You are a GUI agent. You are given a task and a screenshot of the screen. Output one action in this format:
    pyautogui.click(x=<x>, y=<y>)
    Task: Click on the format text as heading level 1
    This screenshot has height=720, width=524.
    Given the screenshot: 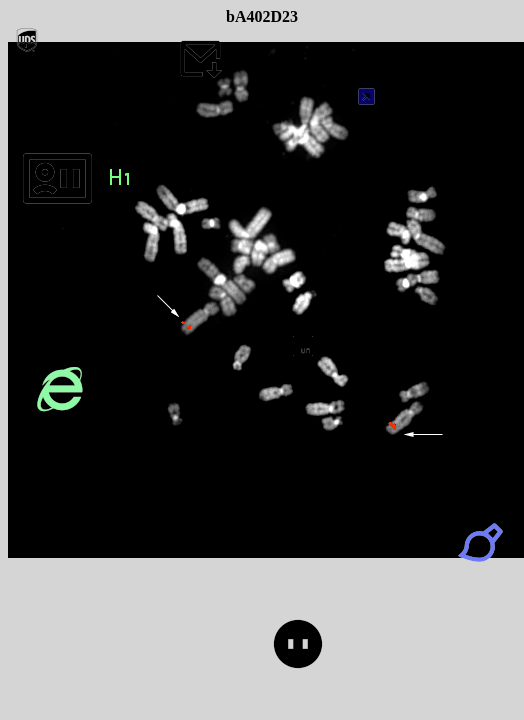 What is the action you would take?
    pyautogui.click(x=120, y=177)
    